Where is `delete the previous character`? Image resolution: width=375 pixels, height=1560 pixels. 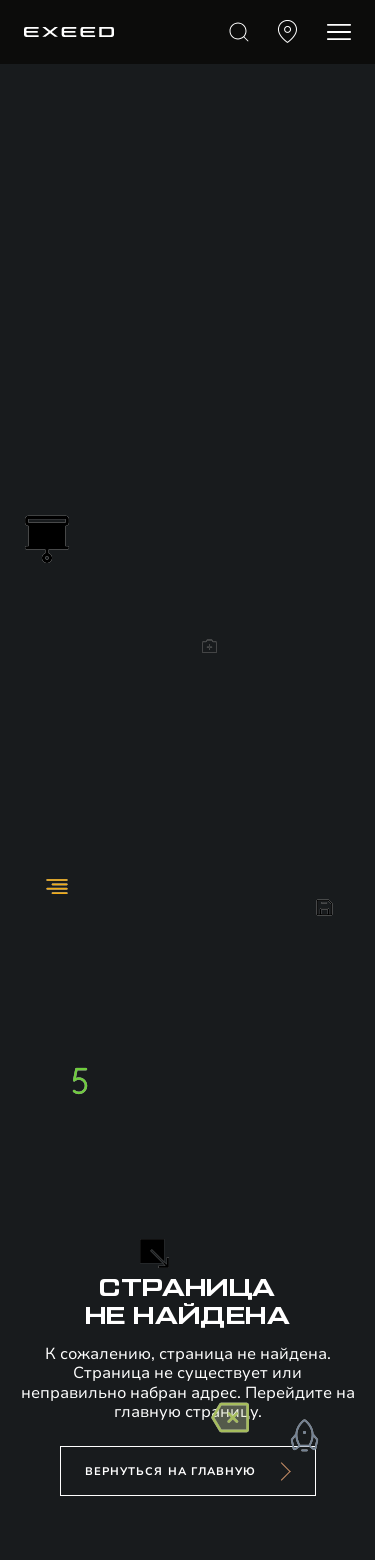
delete the previous character is located at coordinates (231, 1417).